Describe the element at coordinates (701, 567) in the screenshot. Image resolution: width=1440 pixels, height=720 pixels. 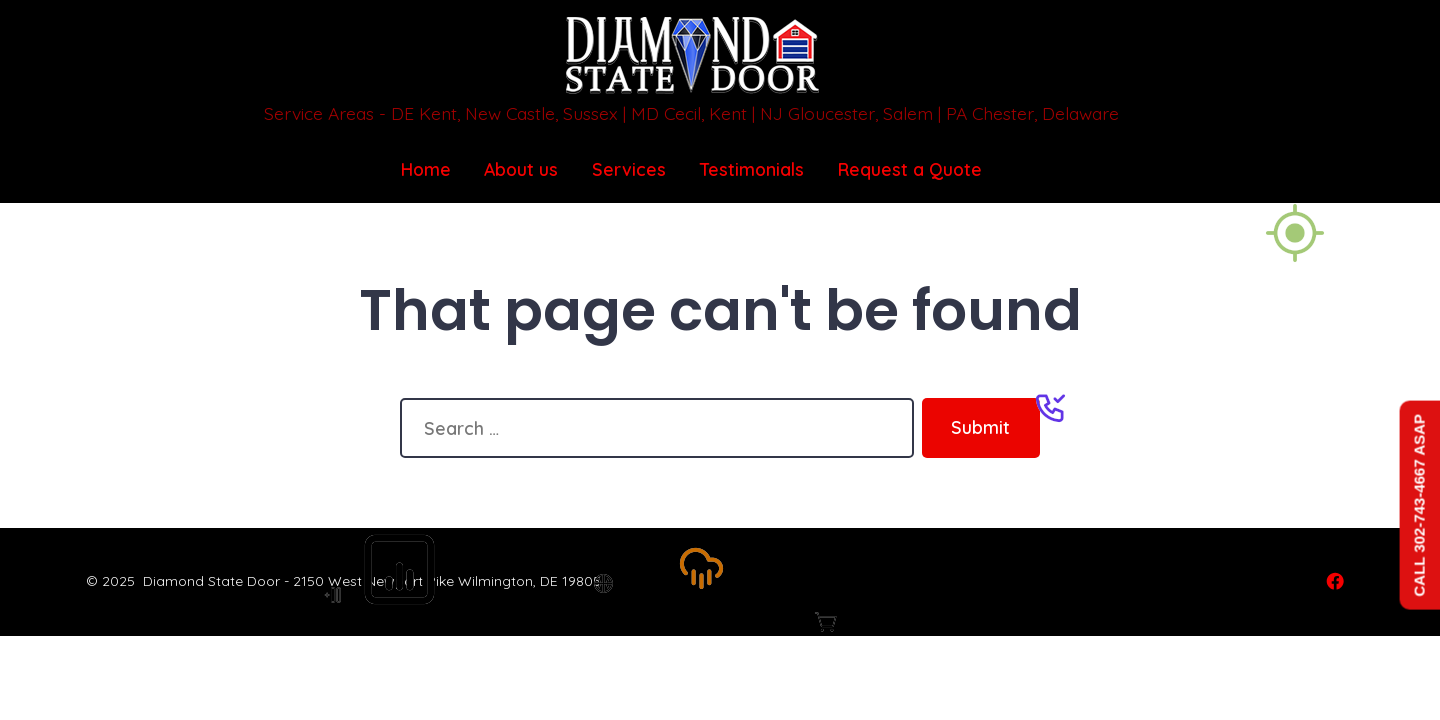
I see `indicates rainy weather conditions` at that location.